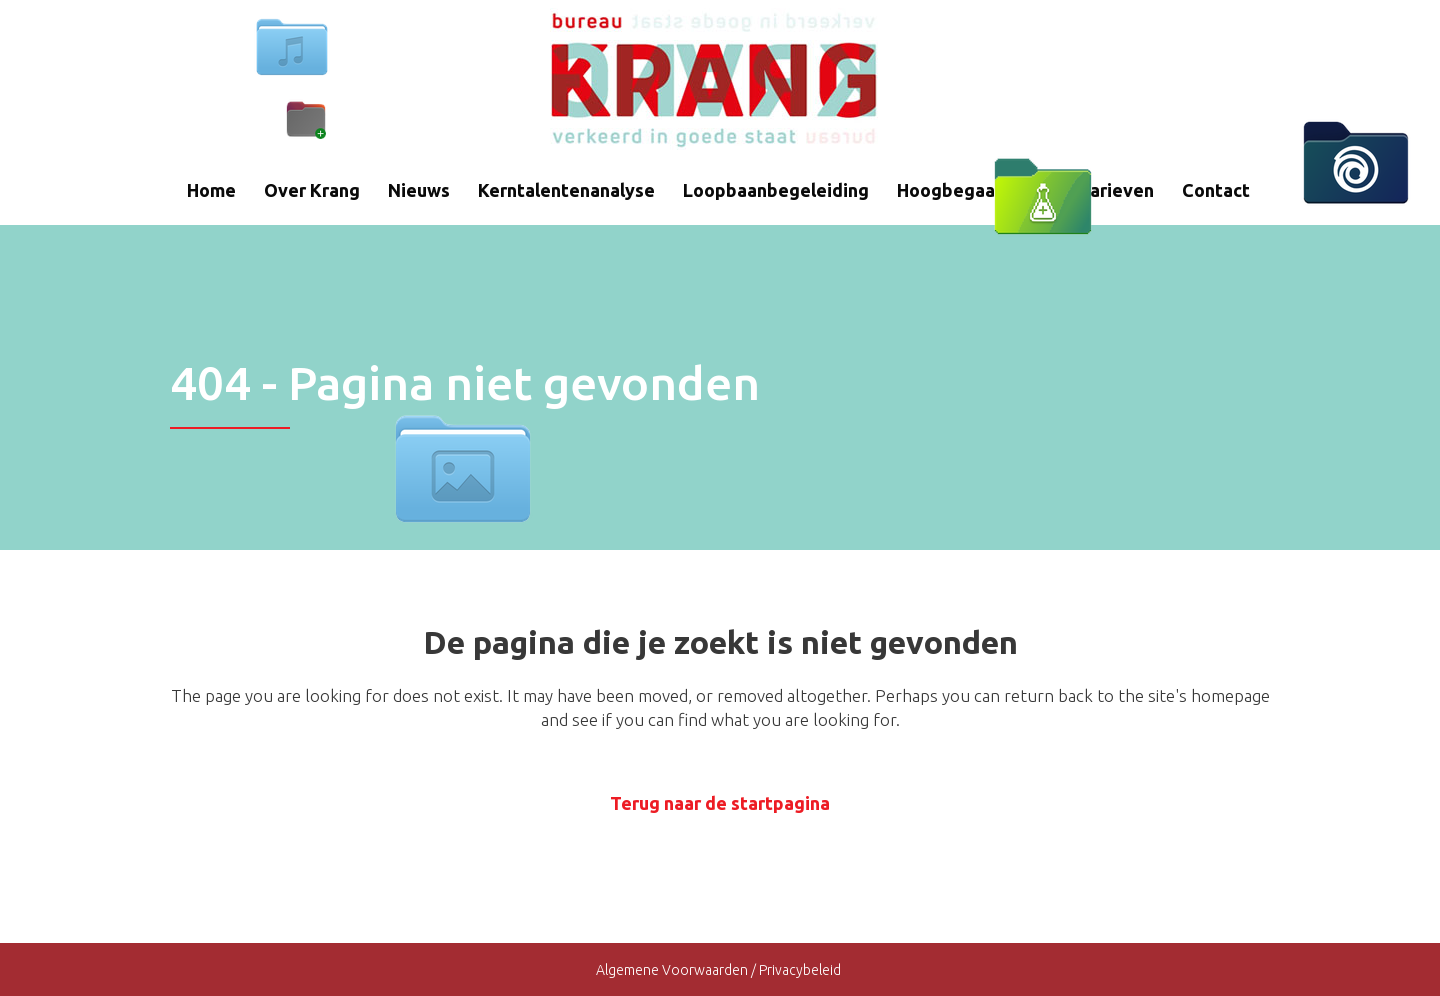 The image size is (1440, 996). What do you see at coordinates (306, 119) in the screenshot?
I see `create a new folder` at bounding box center [306, 119].